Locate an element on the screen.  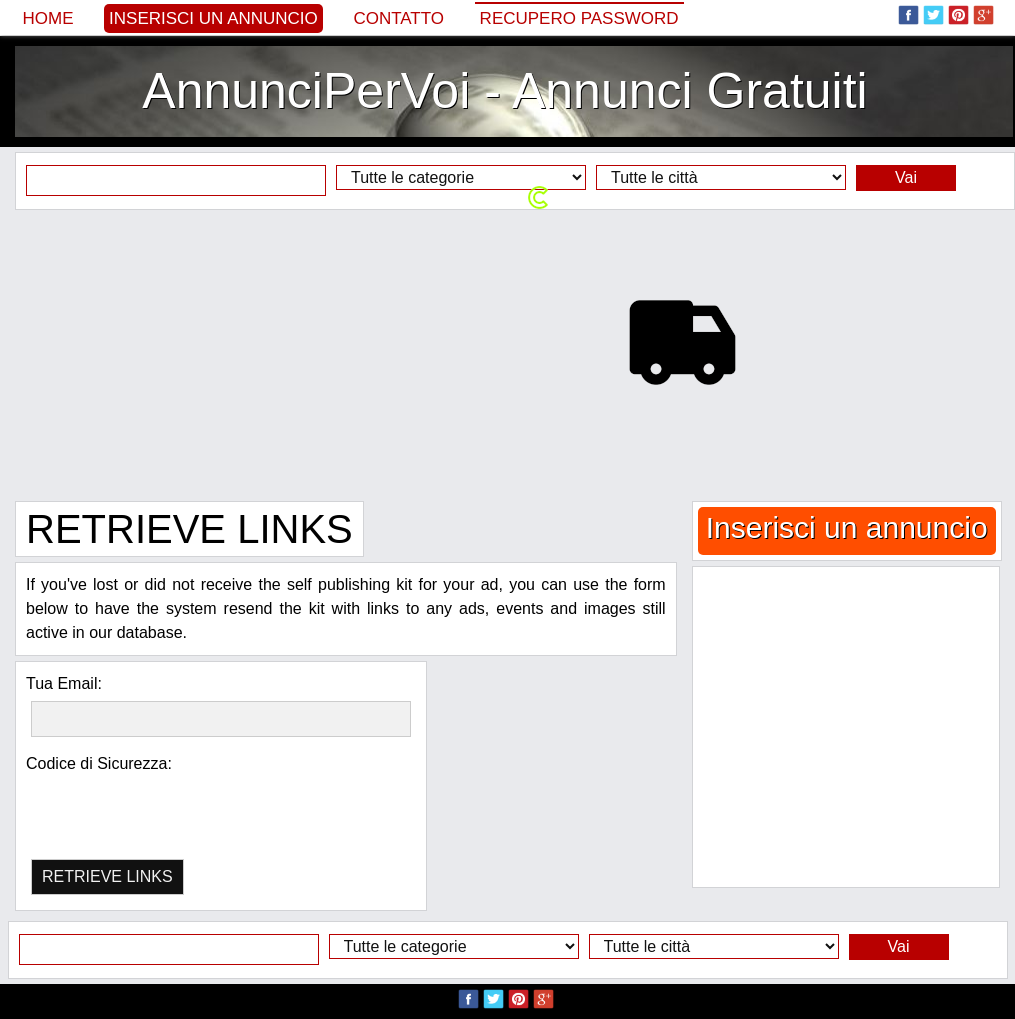
link to coinbase account is located at coordinates (538, 197).